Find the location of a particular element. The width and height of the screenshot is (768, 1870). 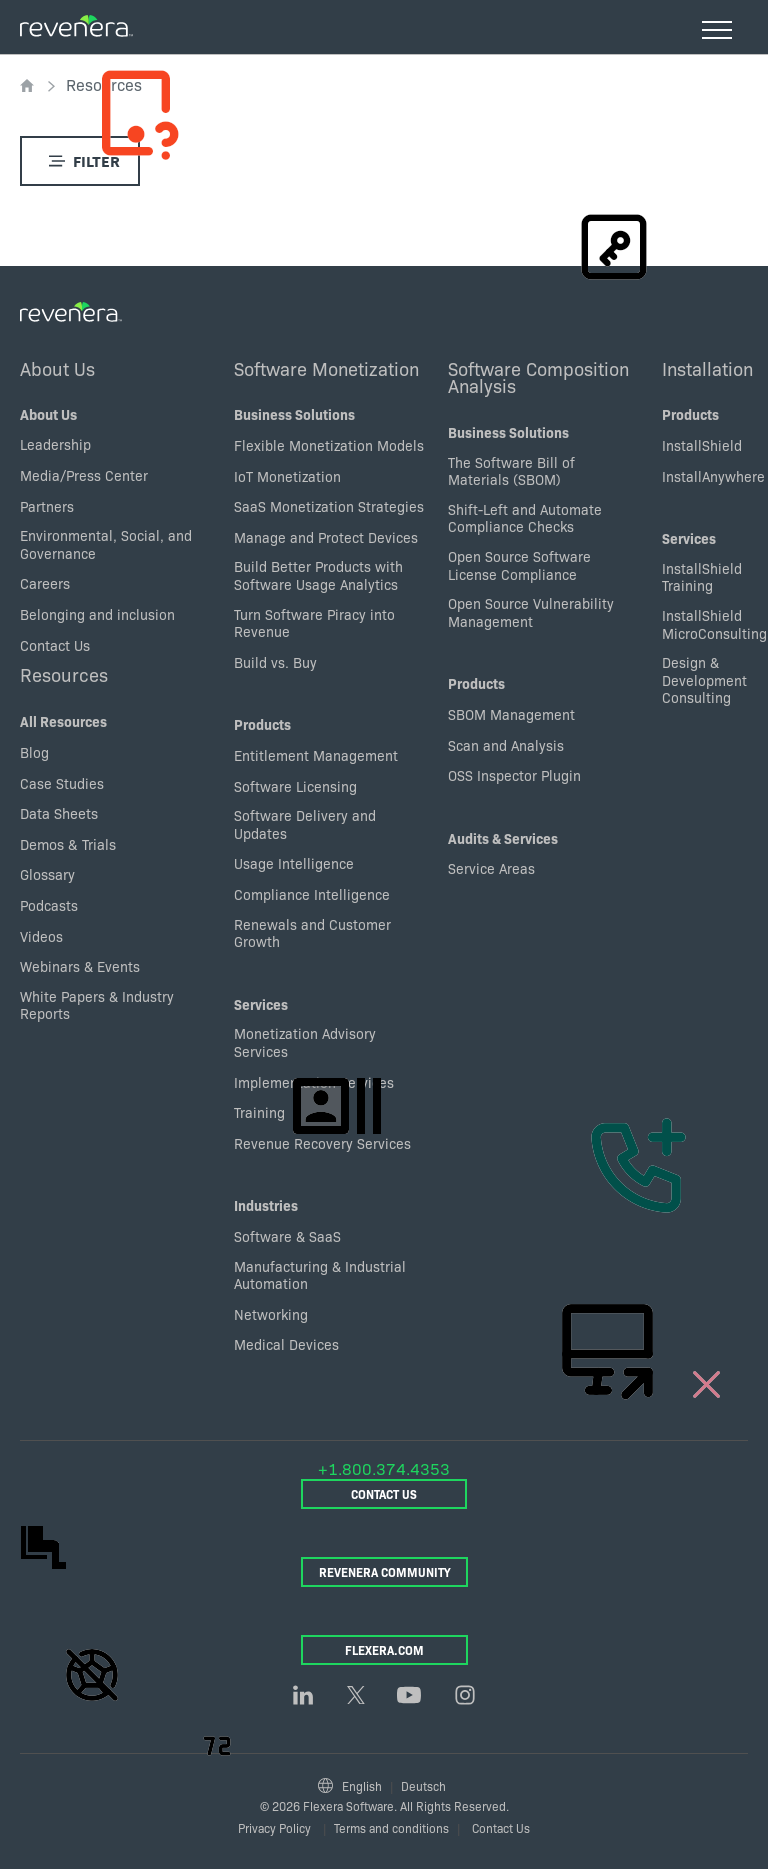

close the current window or dialog is located at coordinates (706, 1384).